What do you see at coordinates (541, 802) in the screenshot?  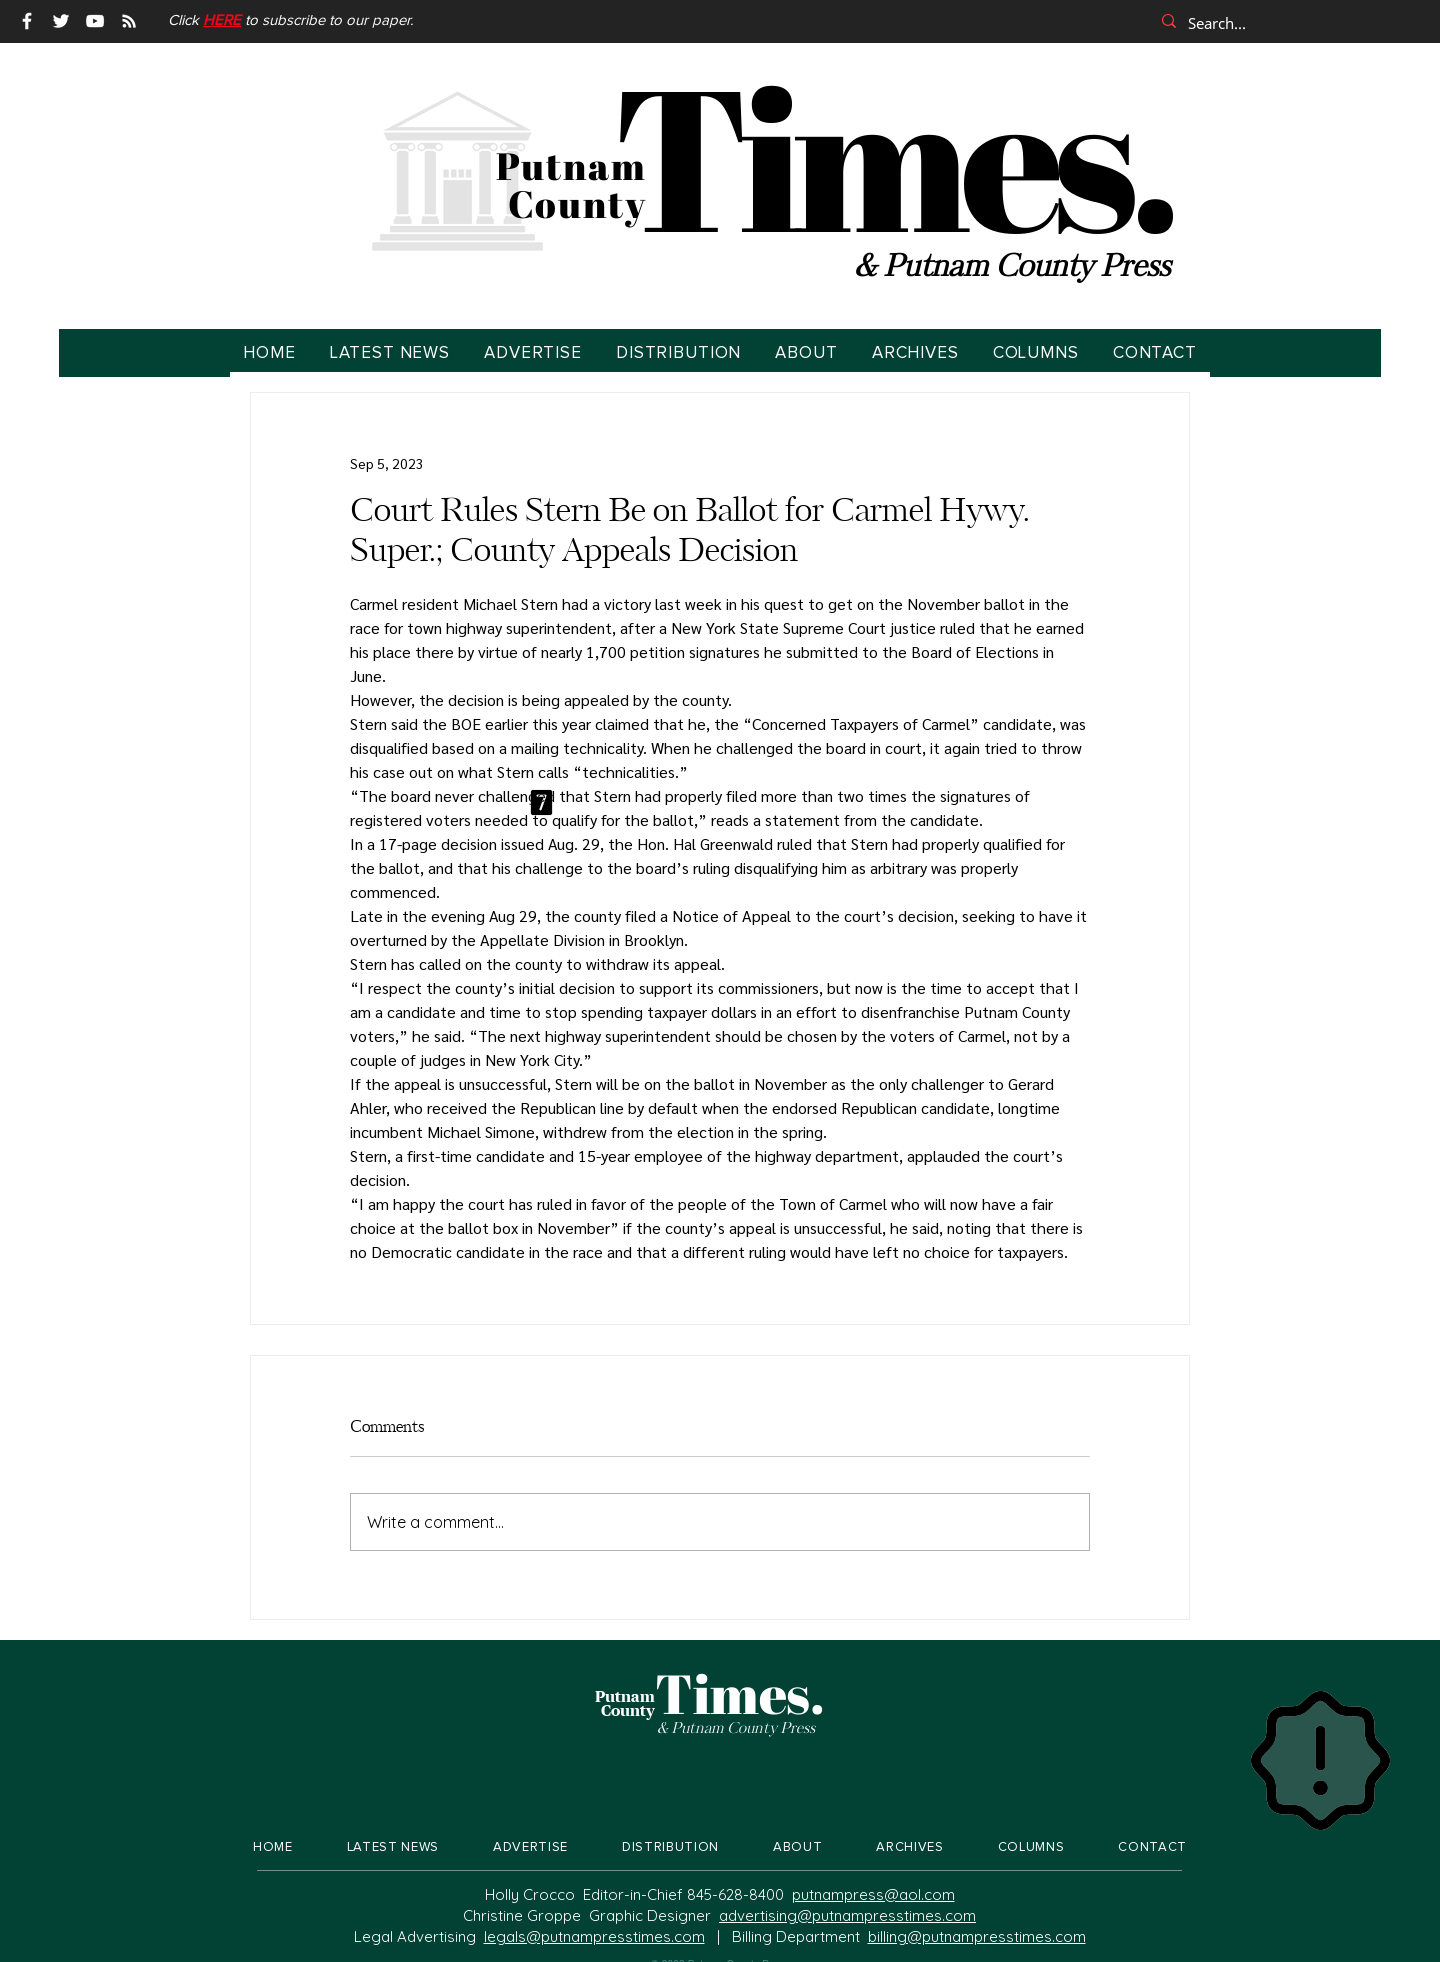 I see `indicates the number seven in a sequence or list` at bounding box center [541, 802].